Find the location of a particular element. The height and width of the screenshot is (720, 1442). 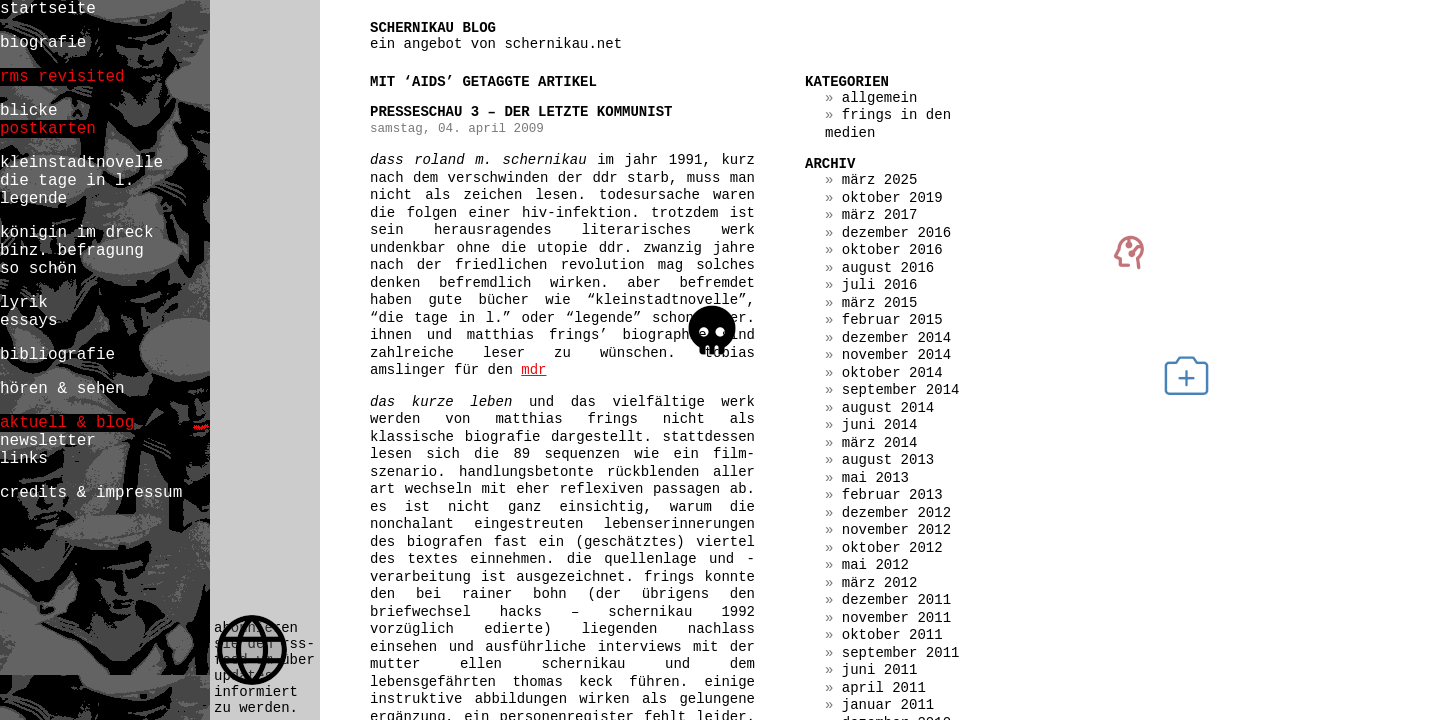

add a new photo is located at coordinates (1186, 376).